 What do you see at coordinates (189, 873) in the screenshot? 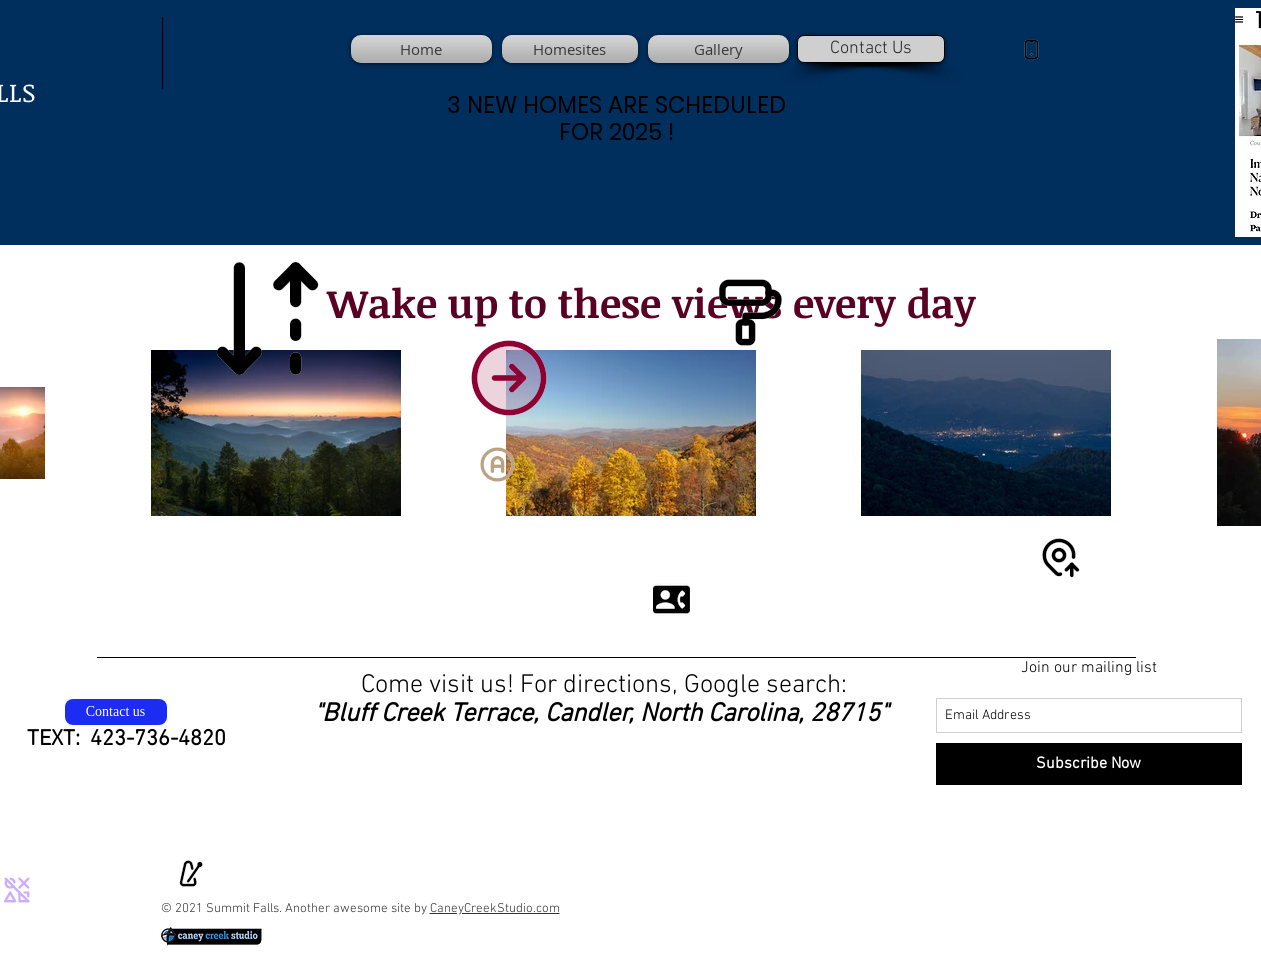
I see `adjust tempo or timing settings` at bounding box center [189, 873].